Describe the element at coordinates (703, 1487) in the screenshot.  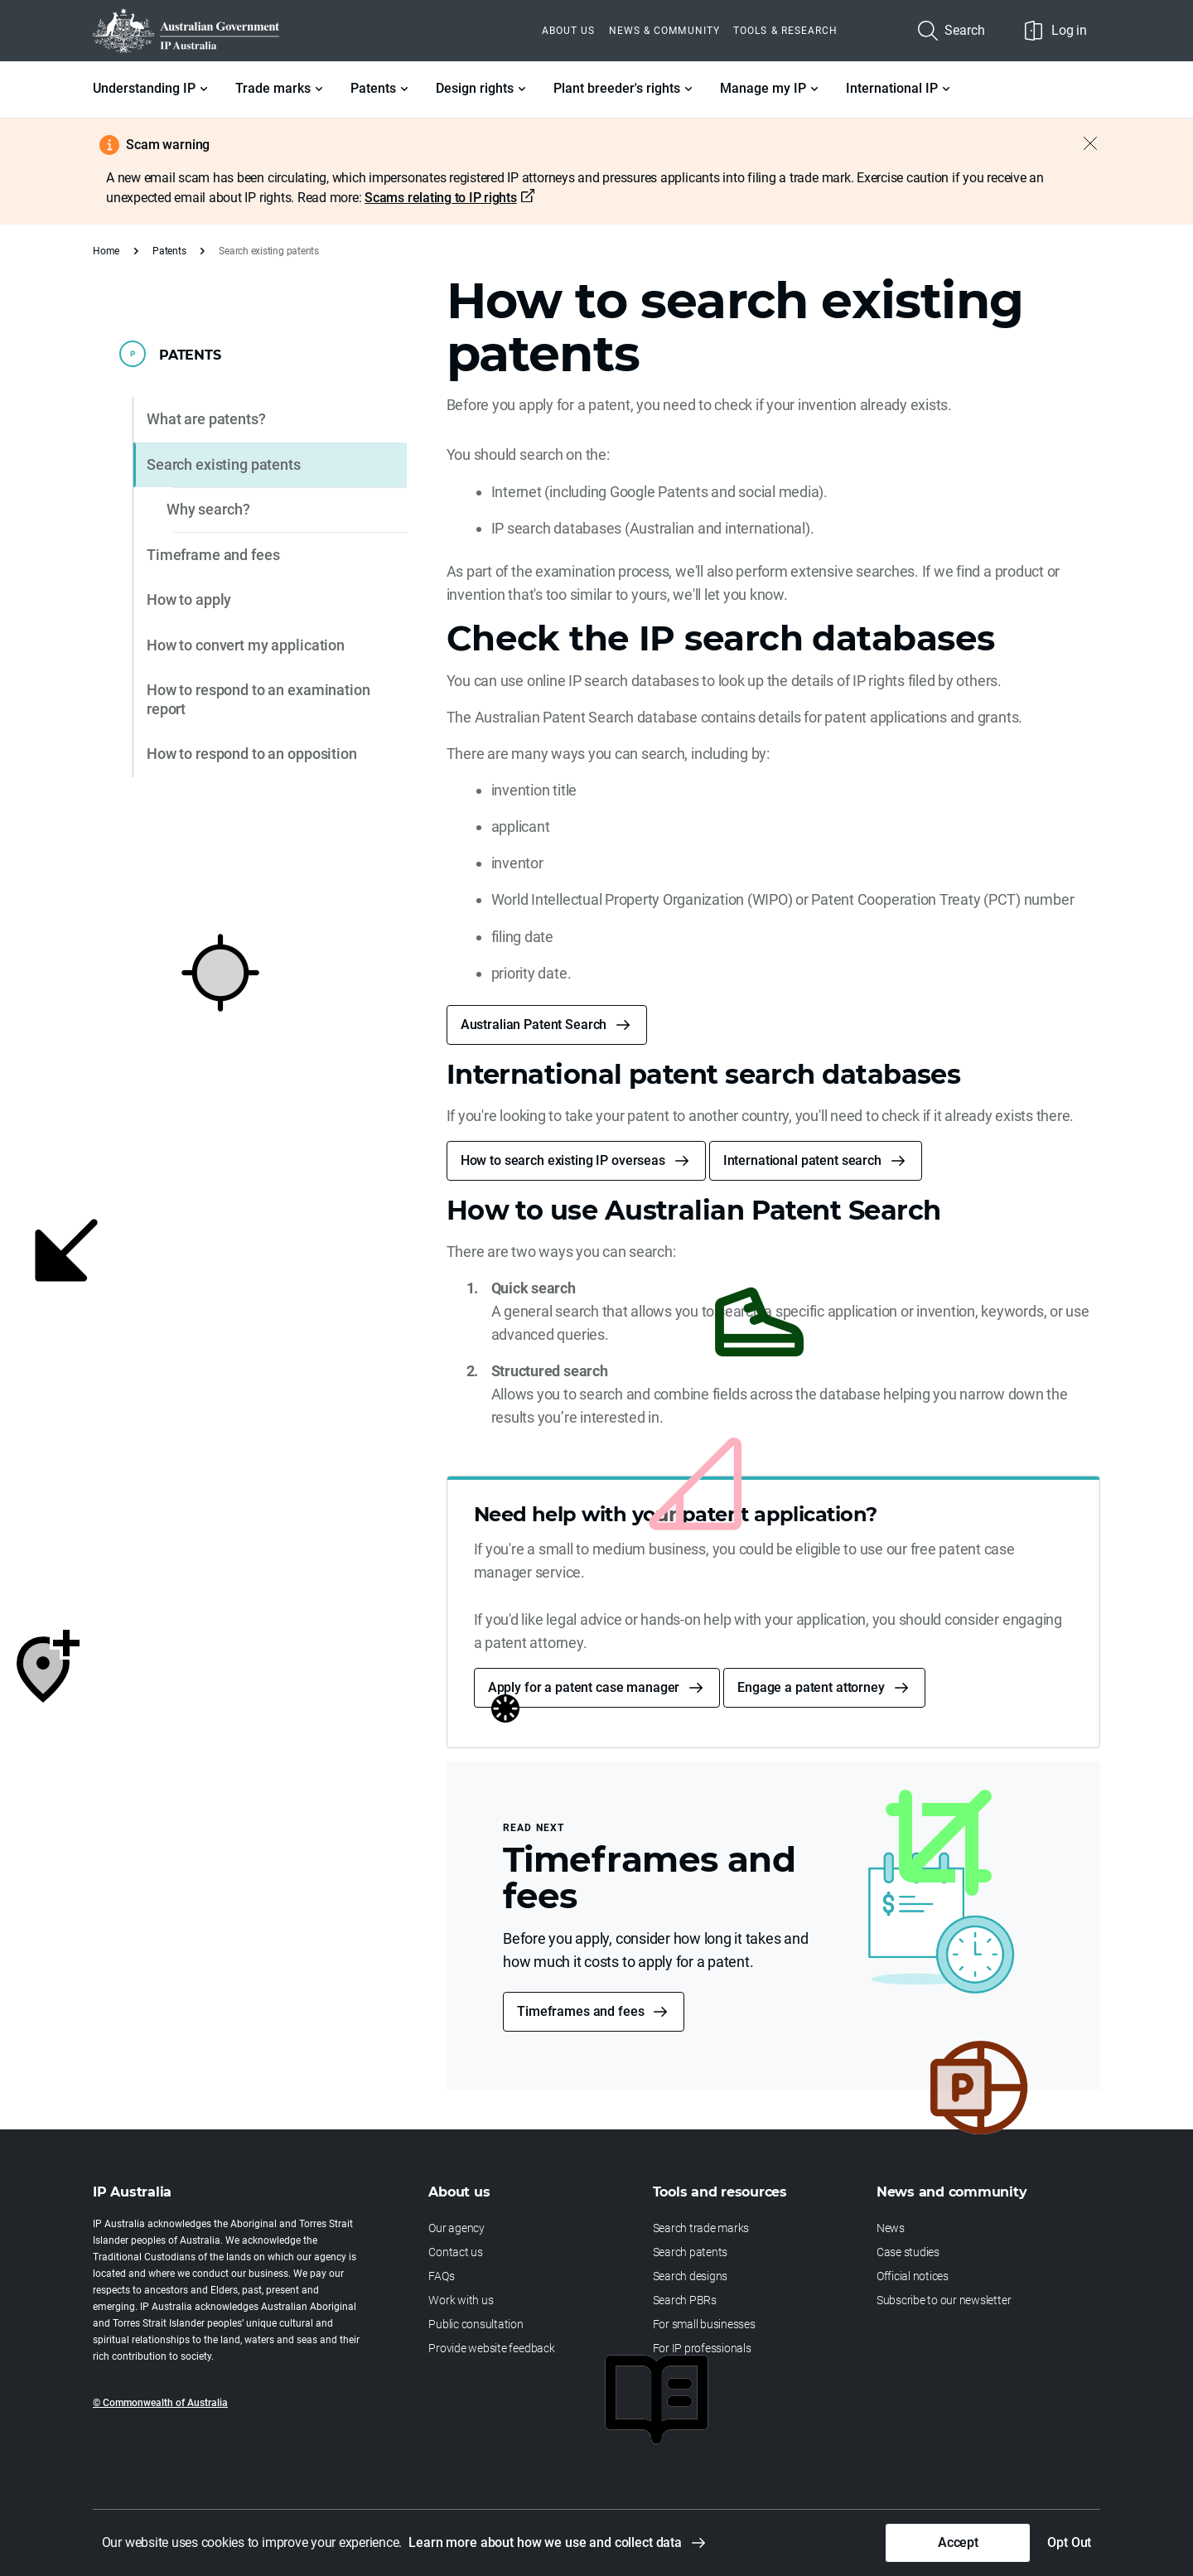
I see `indicates weak cellular signal strength` at that location.